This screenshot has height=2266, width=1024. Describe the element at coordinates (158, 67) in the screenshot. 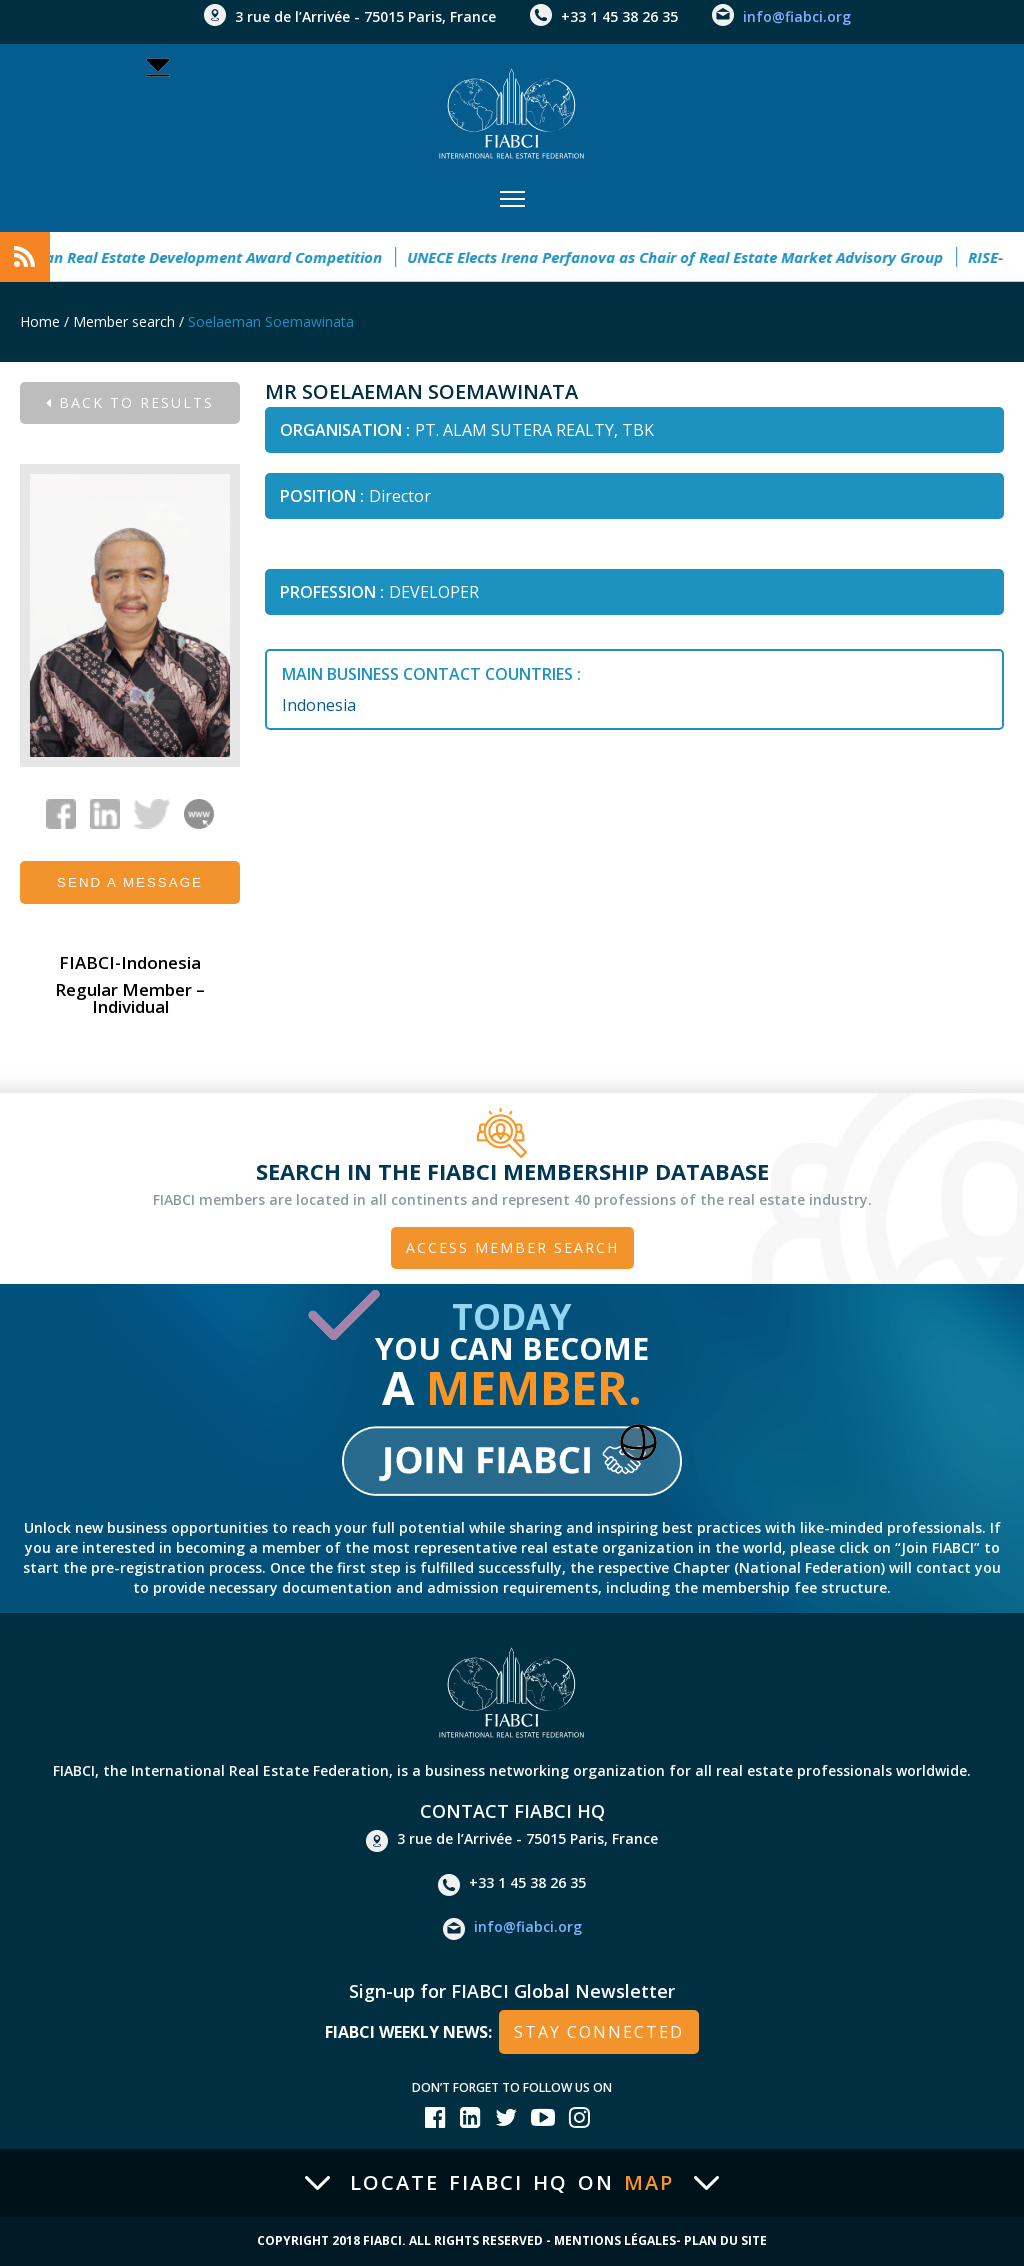

I see `scroll to bottom of page or content` at that location.